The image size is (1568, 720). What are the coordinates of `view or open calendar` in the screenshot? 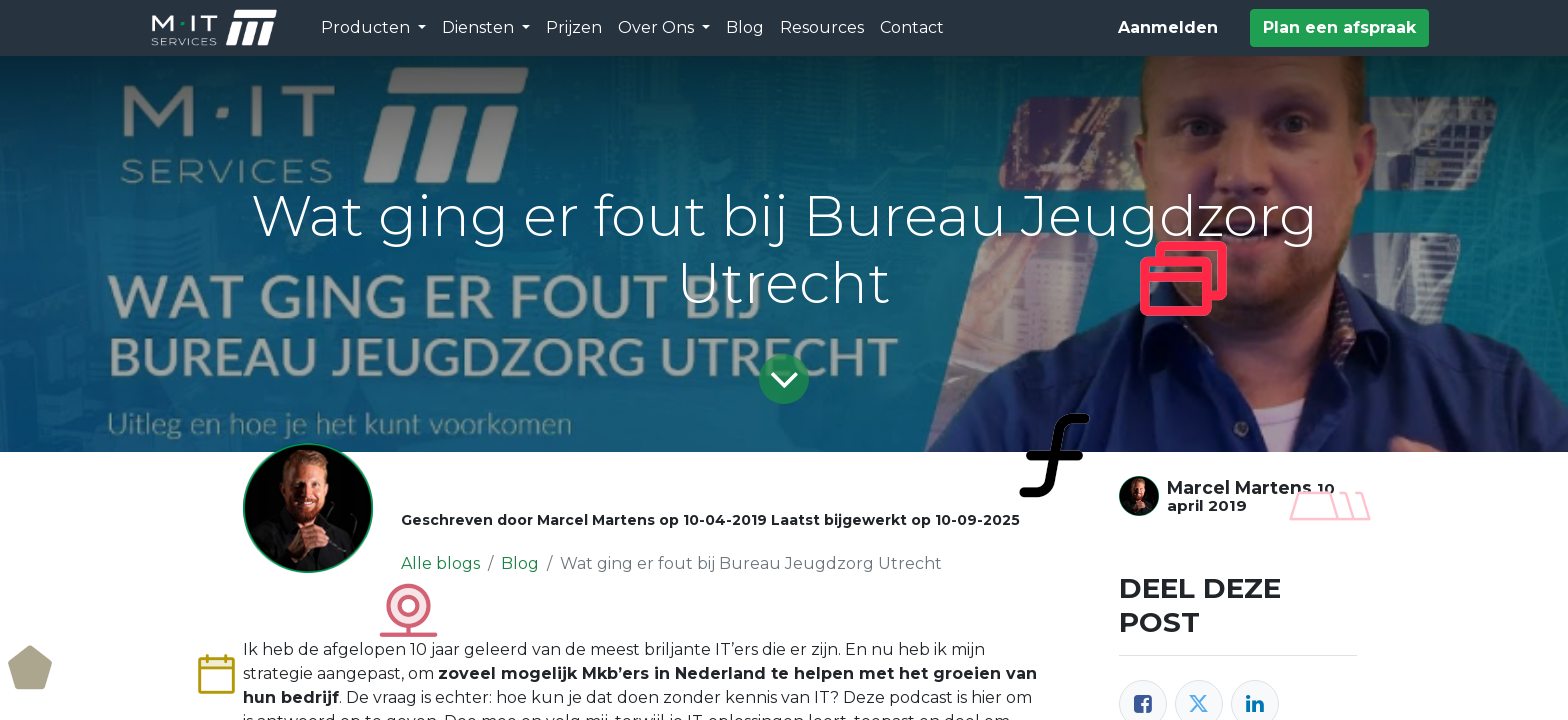 It's located at (216, 675).